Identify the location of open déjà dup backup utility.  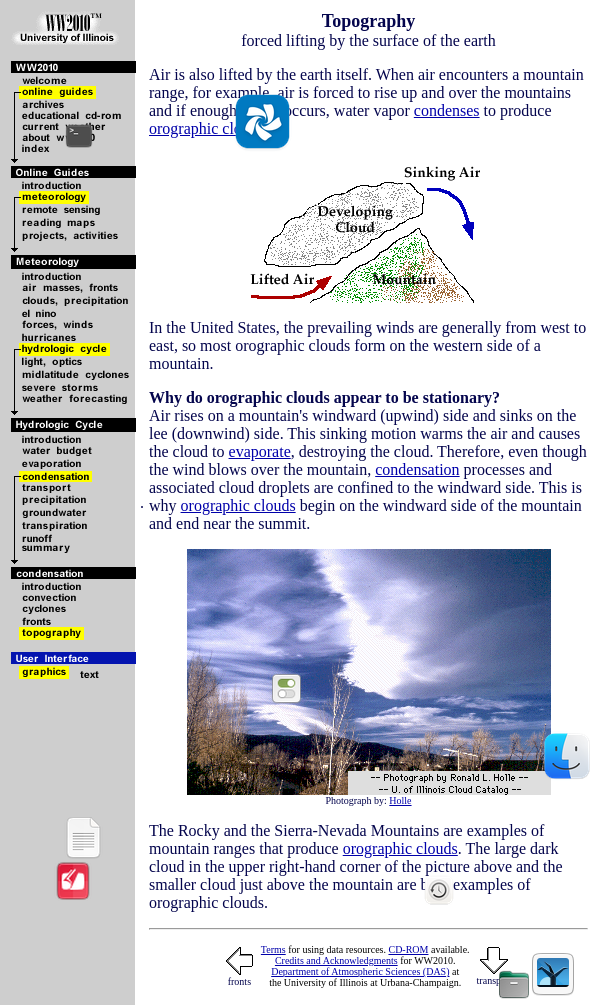
(439, 890).